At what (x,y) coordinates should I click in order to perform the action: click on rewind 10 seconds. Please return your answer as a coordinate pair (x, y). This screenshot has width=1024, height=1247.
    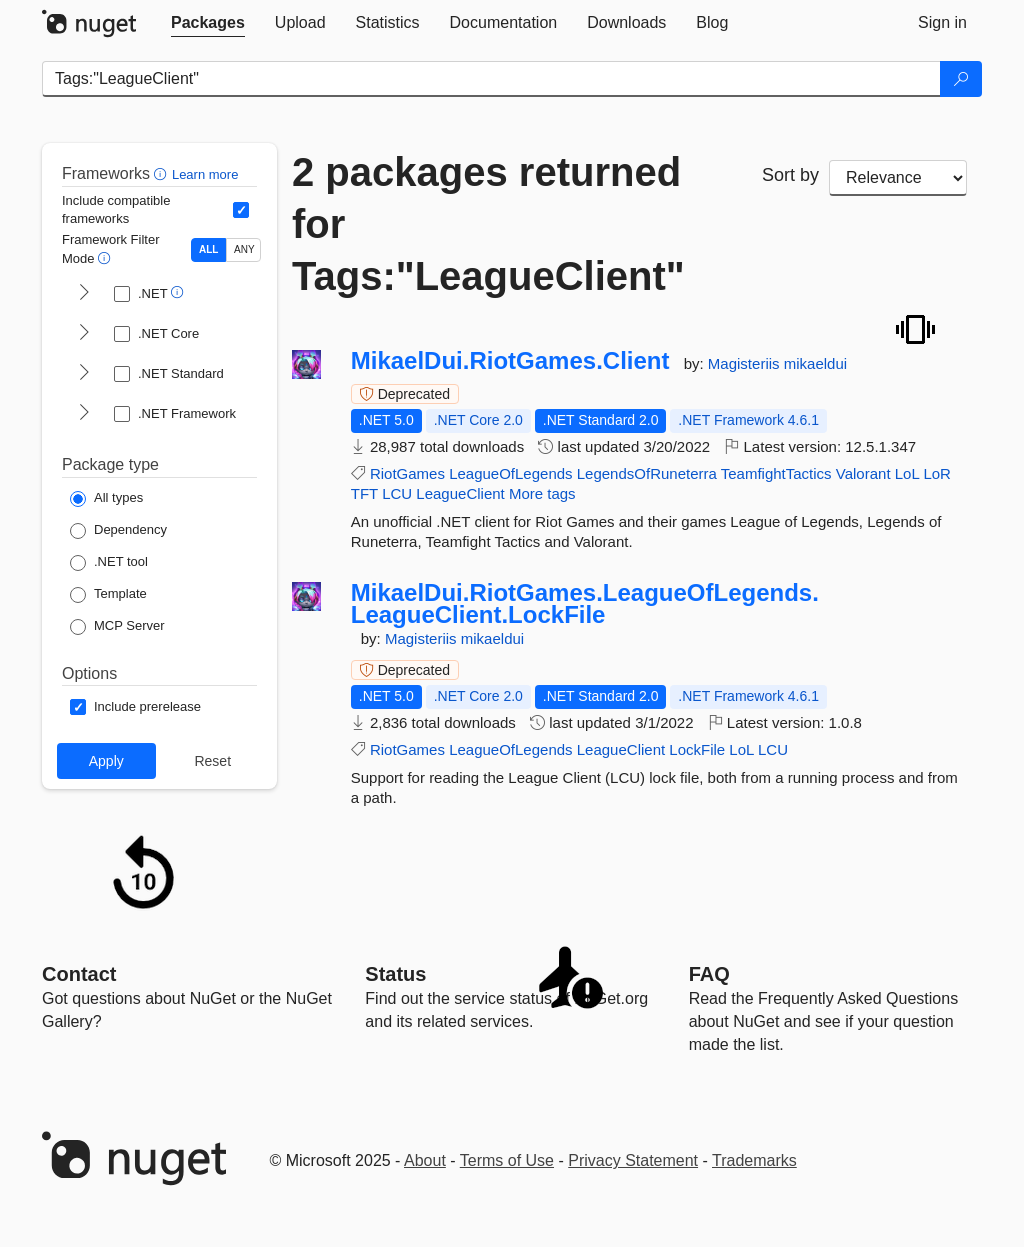
    Looking at the image, I should click on (143, 874).